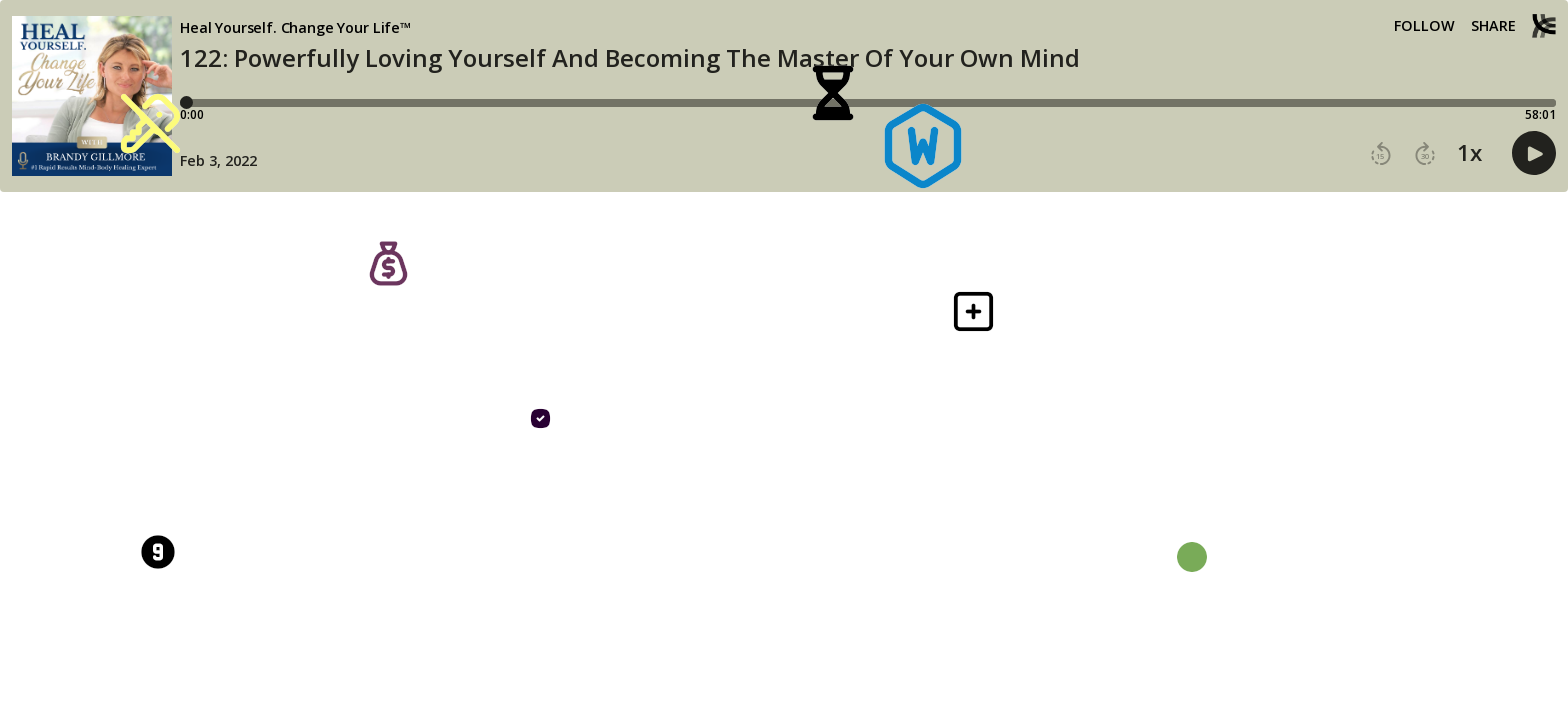 The image size is (1568, 720). I want to click on add a new item or entry, so click(973, 311).